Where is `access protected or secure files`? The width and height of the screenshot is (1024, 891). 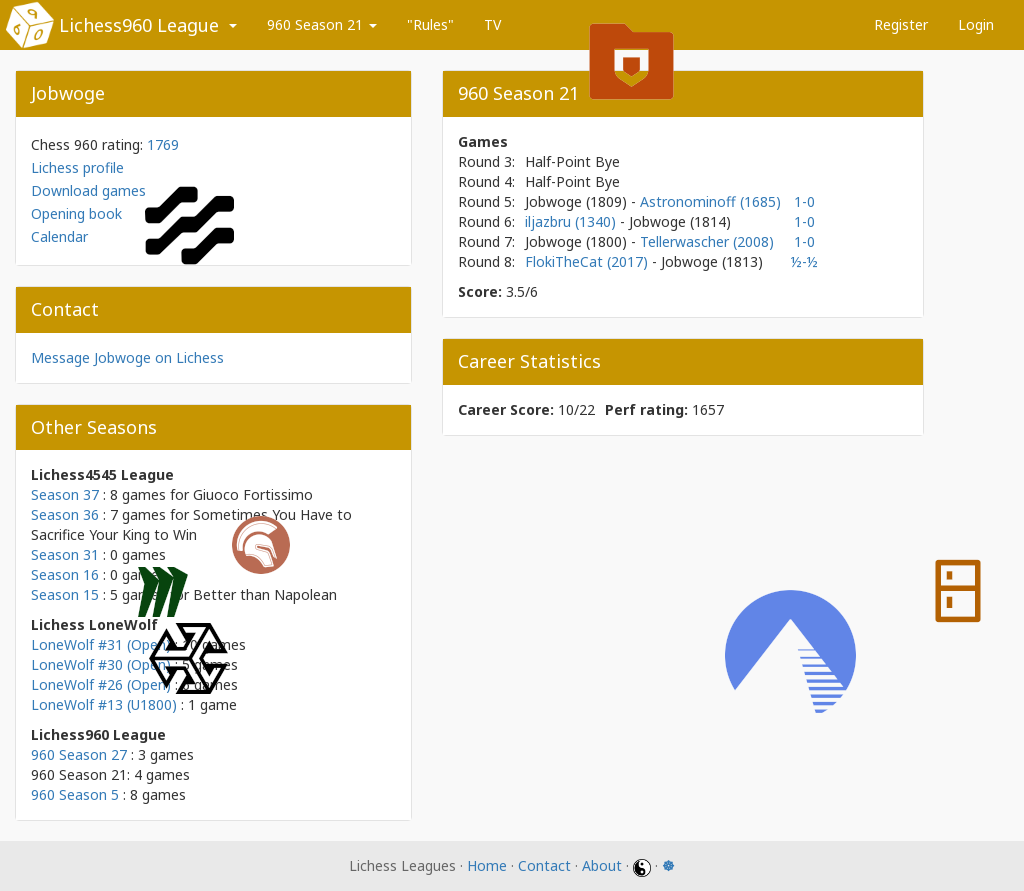
access protected or secure files is located at coordinates (631, 61).